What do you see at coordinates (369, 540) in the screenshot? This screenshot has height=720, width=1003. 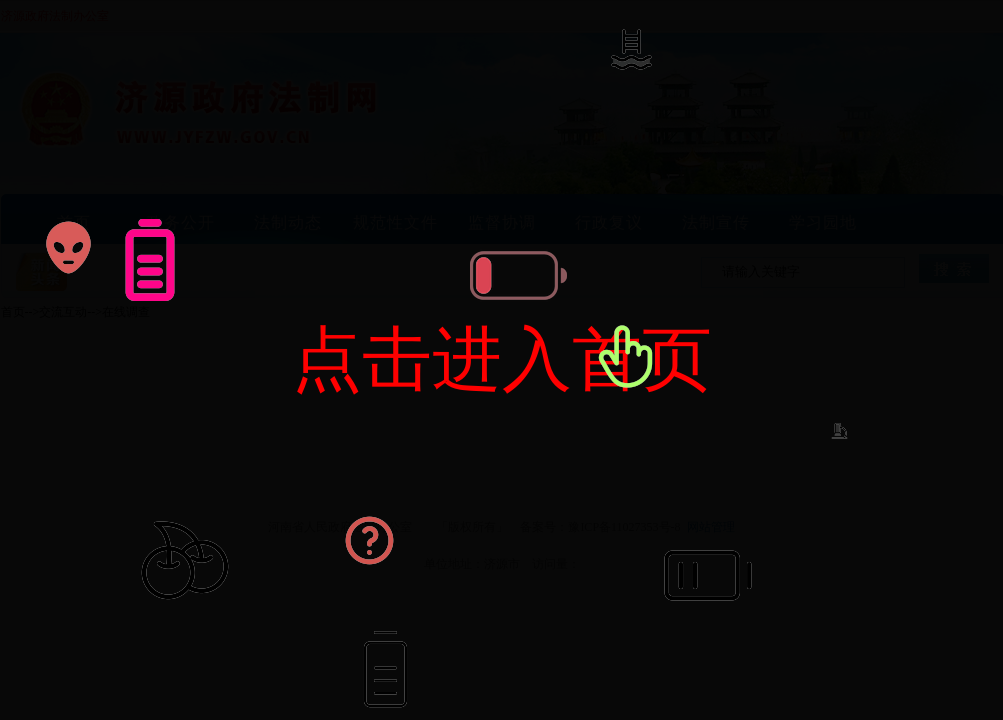 I see `access help or support information` at bounding box center [369, 540].